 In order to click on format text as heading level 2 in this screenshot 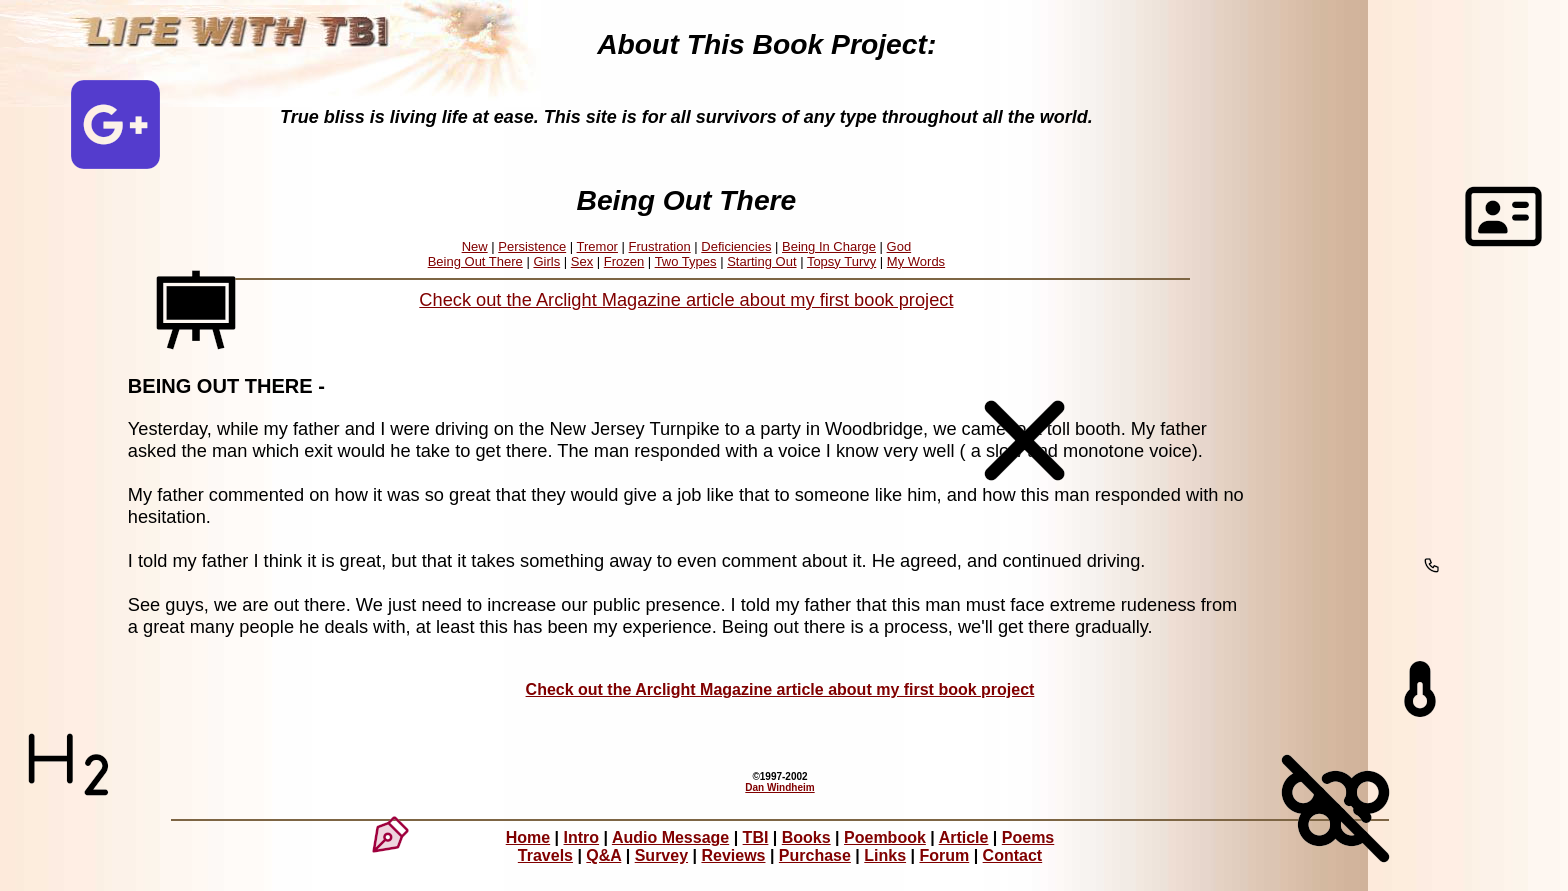, I will do `click(64, 763)`.